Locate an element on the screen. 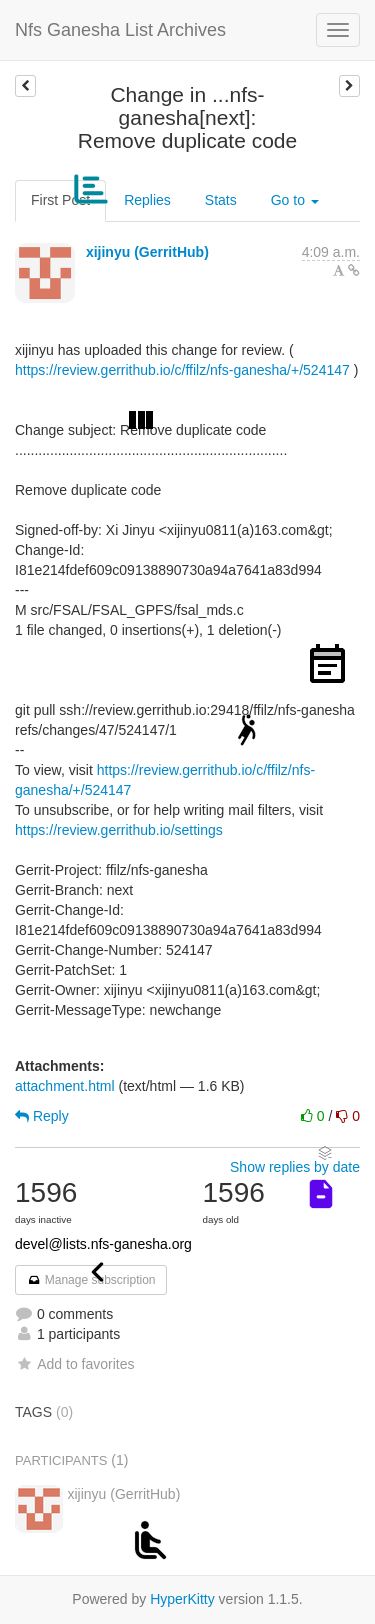  view event details or notes is located at coordinates (327, 665).